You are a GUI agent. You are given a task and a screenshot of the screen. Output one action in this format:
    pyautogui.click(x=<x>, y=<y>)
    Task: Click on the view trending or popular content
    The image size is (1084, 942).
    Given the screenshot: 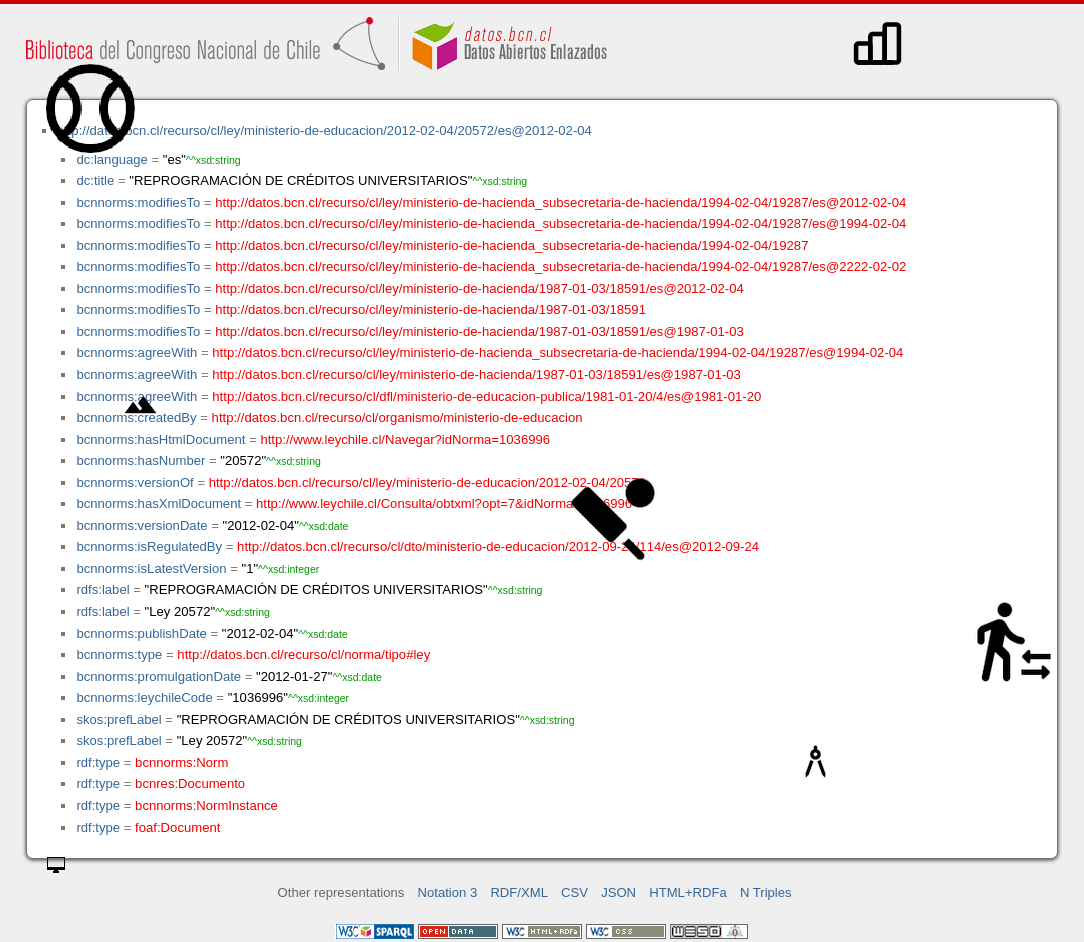 What is the action you would take?
    pyautogui.click(x=877, y=43)
    